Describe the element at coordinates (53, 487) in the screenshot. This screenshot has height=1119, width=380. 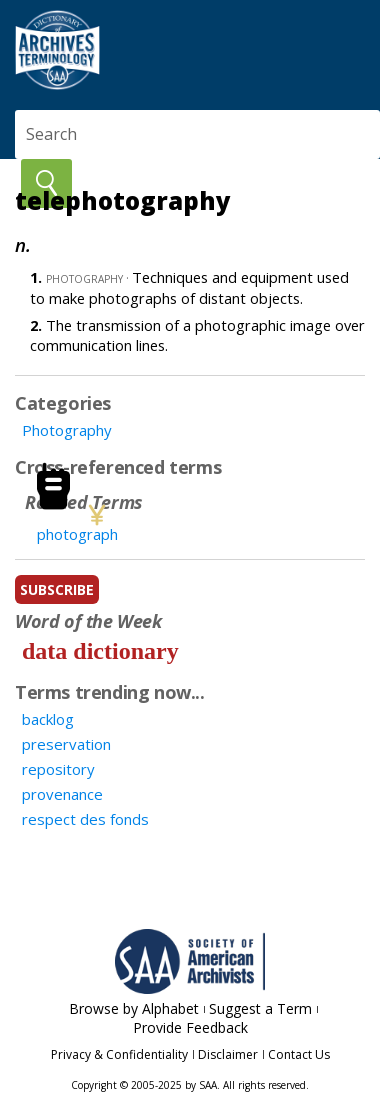
I see `access push-to-talk communication` at that location.